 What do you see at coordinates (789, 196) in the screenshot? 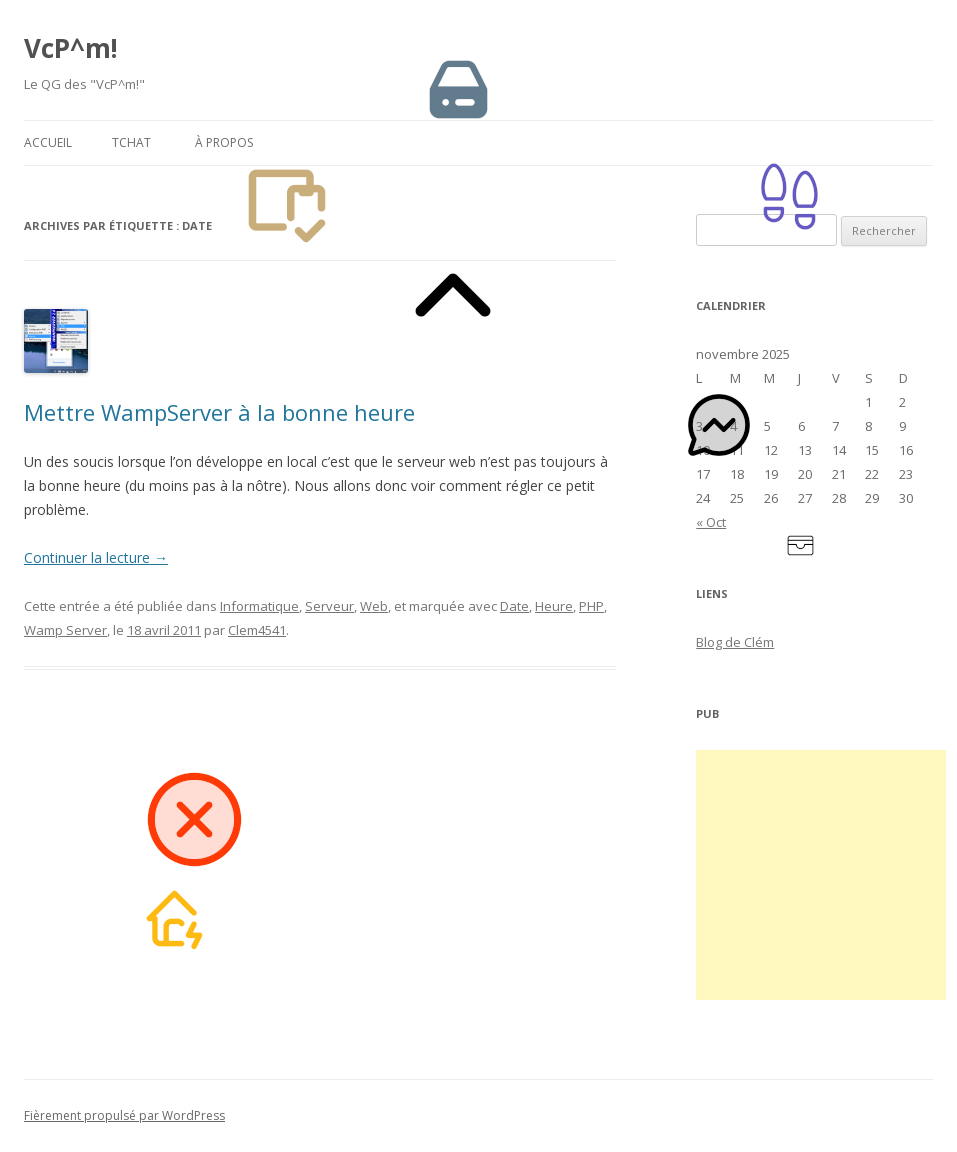
I see `view step count or walking activity` at bounding box center [789, 196].